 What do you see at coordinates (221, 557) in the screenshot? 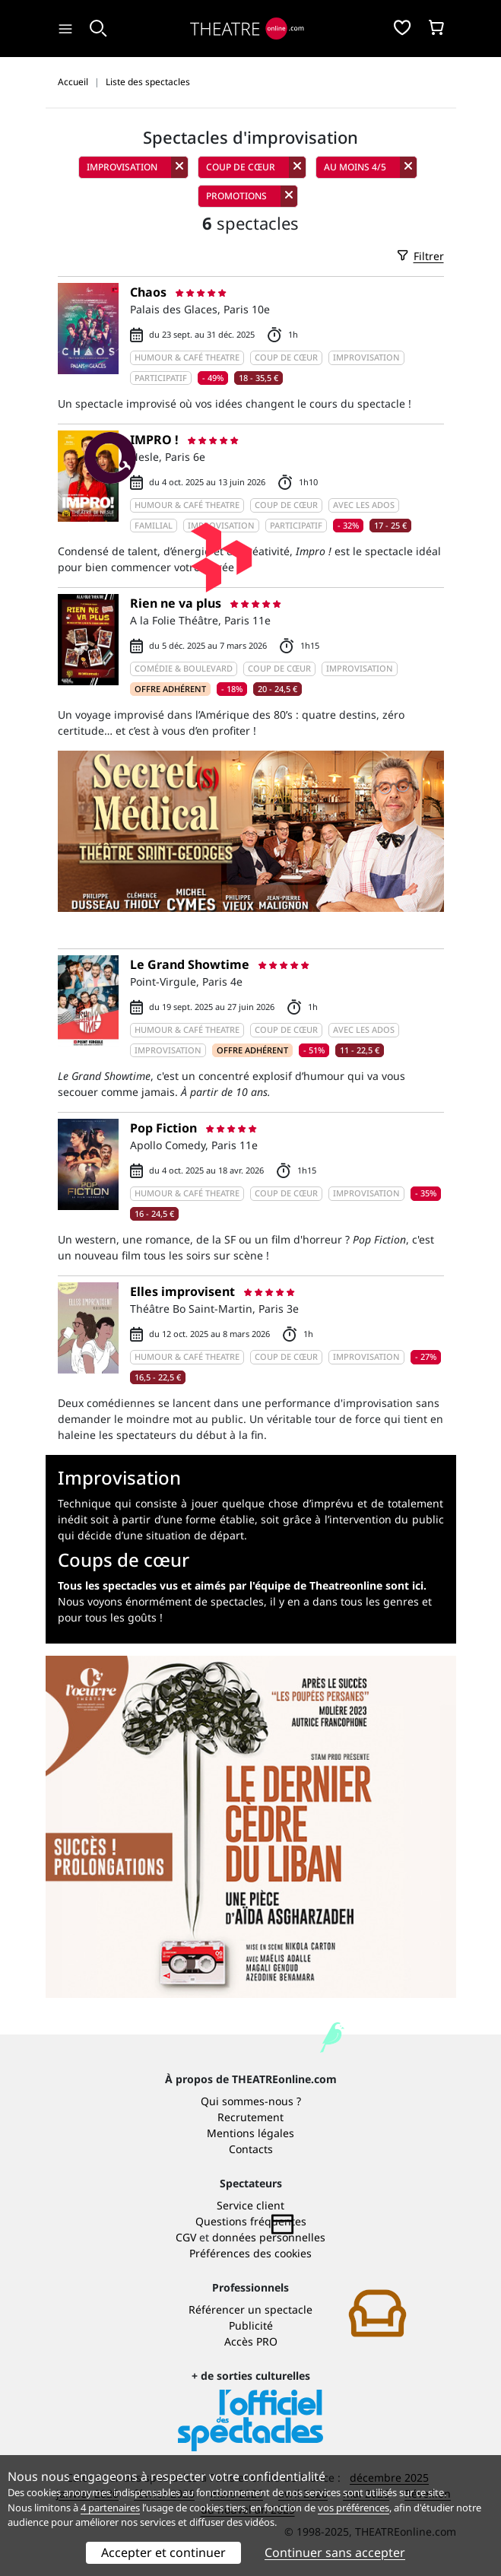
I see `open dovetail app` at bounding box center [221, 557].